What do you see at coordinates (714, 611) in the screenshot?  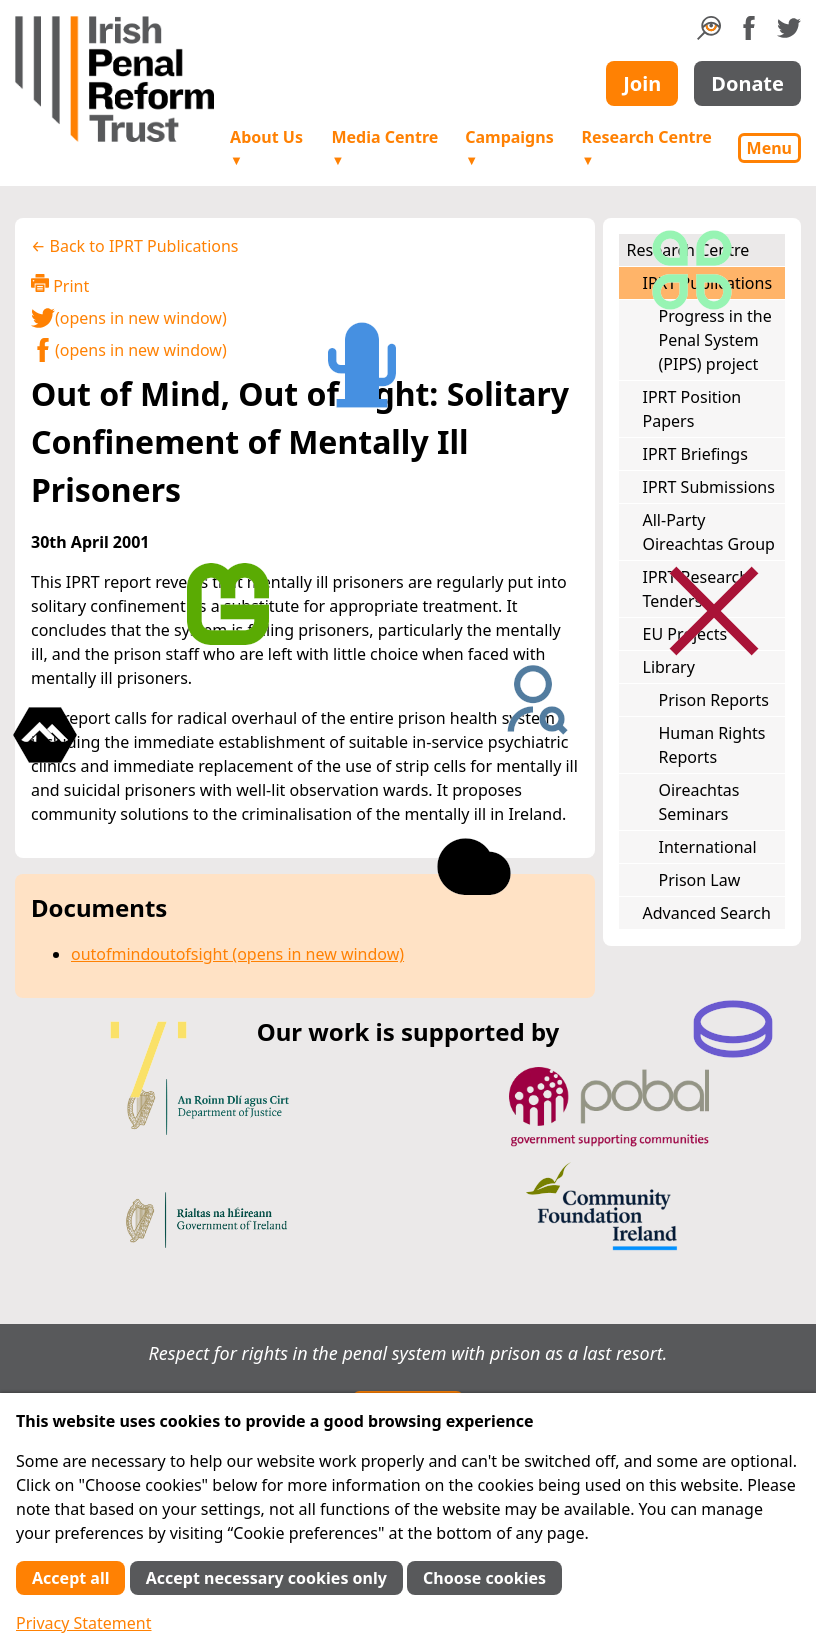 I see `close the current window or dialog` at bounding box center [714, 611].